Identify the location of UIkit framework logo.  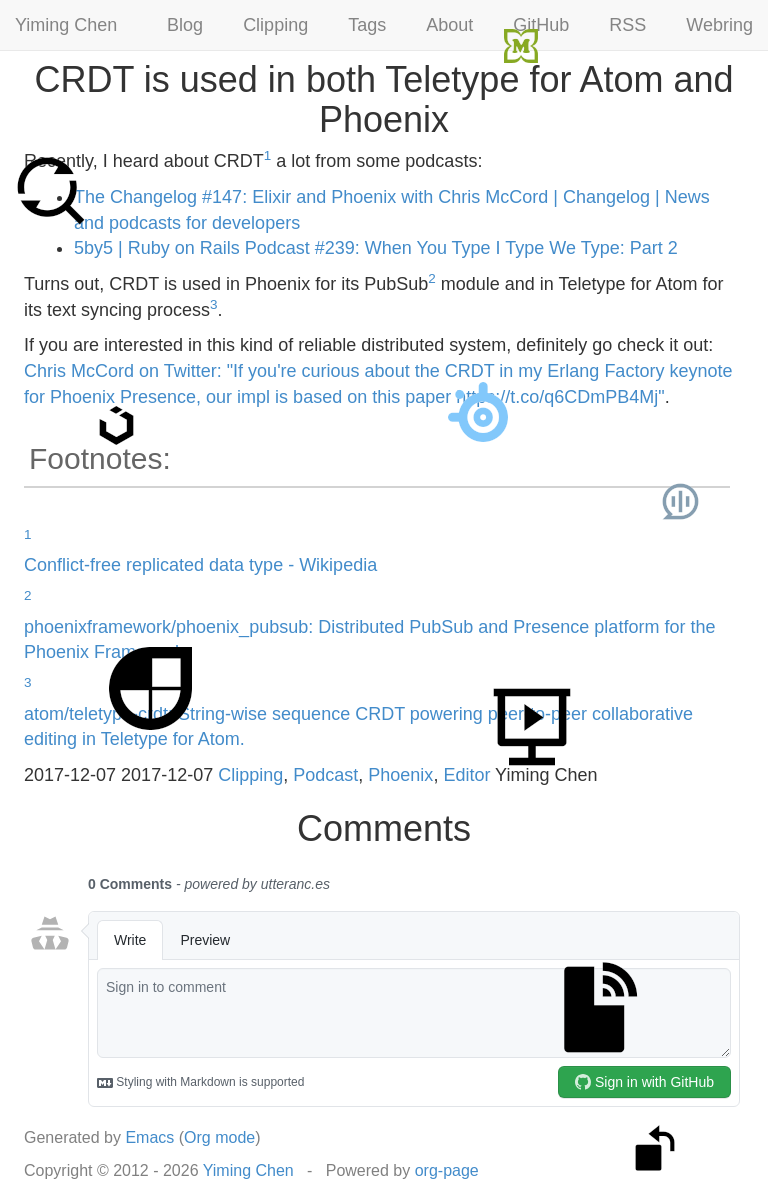
(116, 425).